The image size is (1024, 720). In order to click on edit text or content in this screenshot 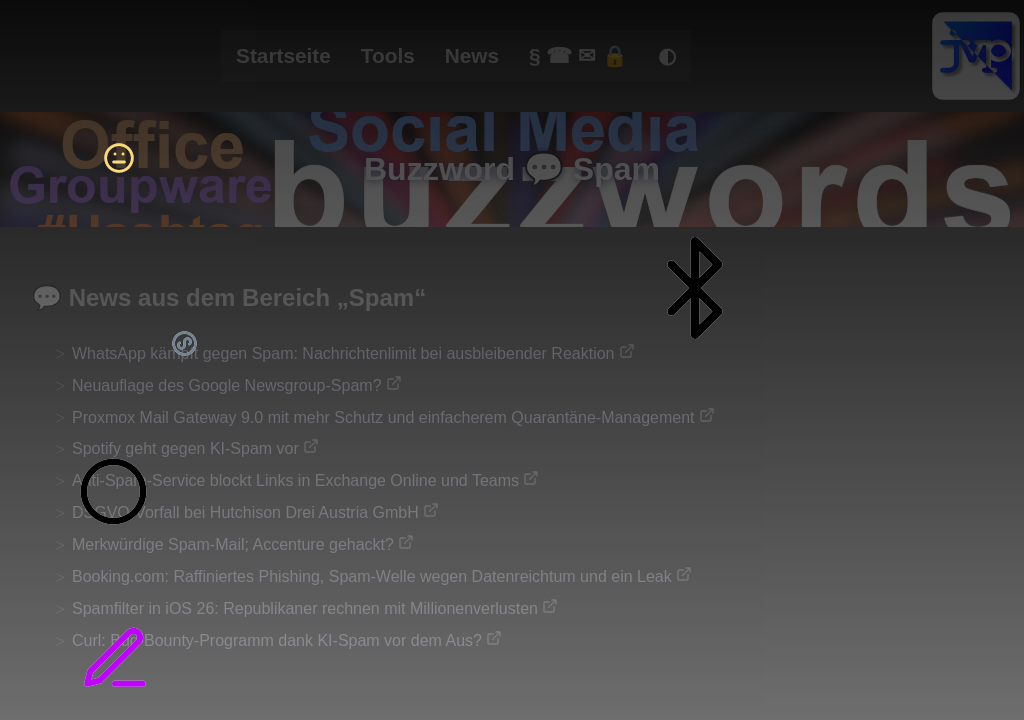, I will do `click(115, 659)`.